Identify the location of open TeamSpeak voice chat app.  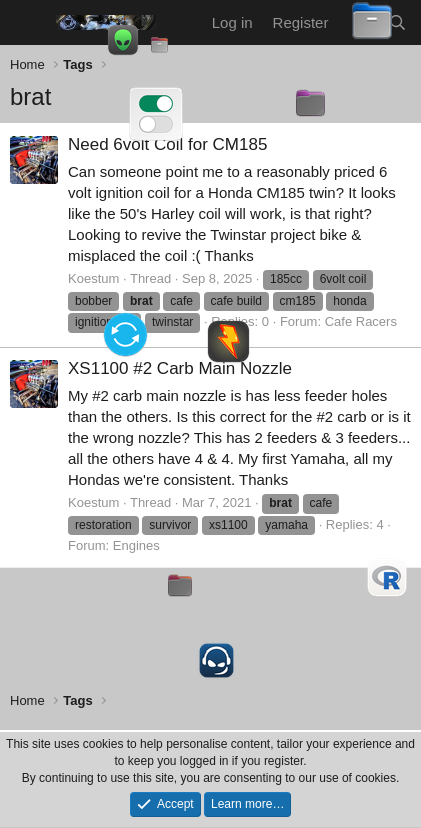
(216, 660).